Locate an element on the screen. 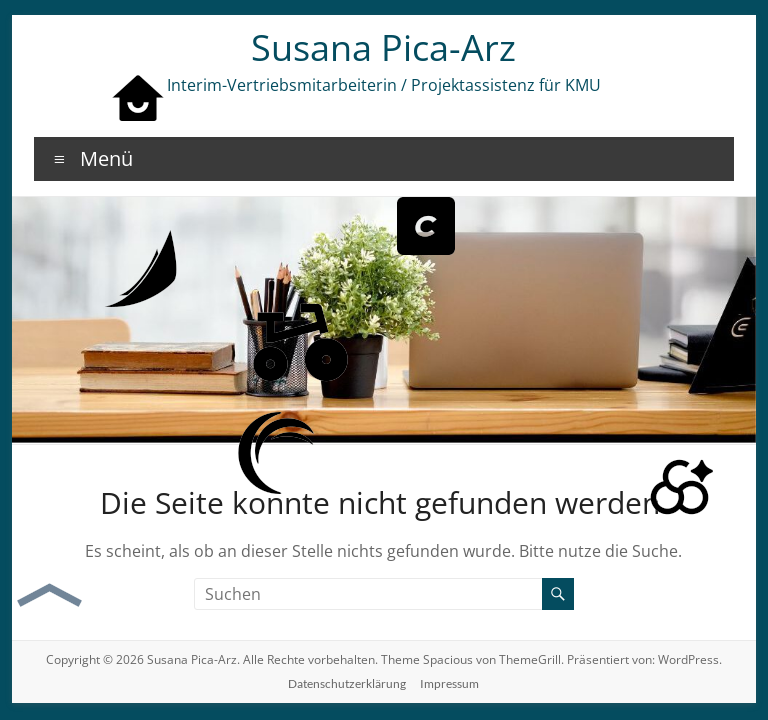 The image size is (768, 720). view nearby bike rental stations is located at coordinates (300, 342).